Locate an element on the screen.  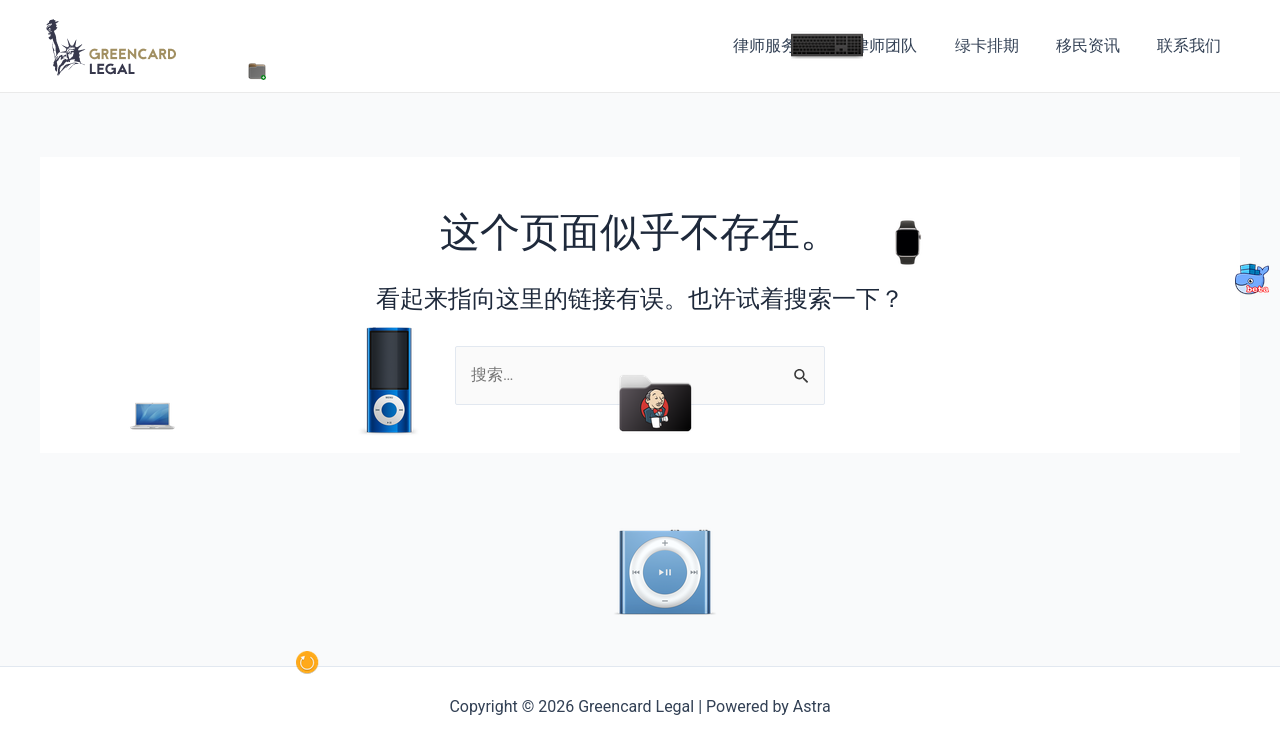
open jenkins CI/CD project folder is located at coordinates (655, 405).